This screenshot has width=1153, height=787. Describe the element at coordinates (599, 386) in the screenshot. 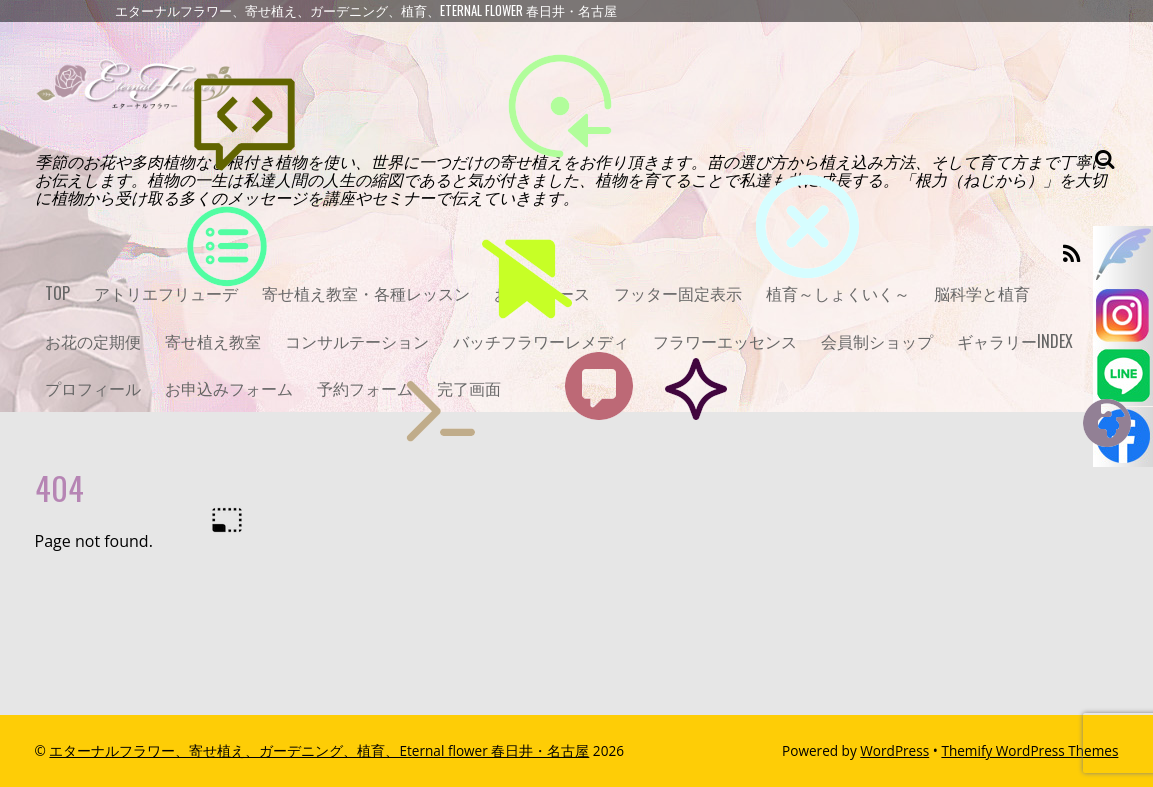

I see `view discussion feed` at that location.